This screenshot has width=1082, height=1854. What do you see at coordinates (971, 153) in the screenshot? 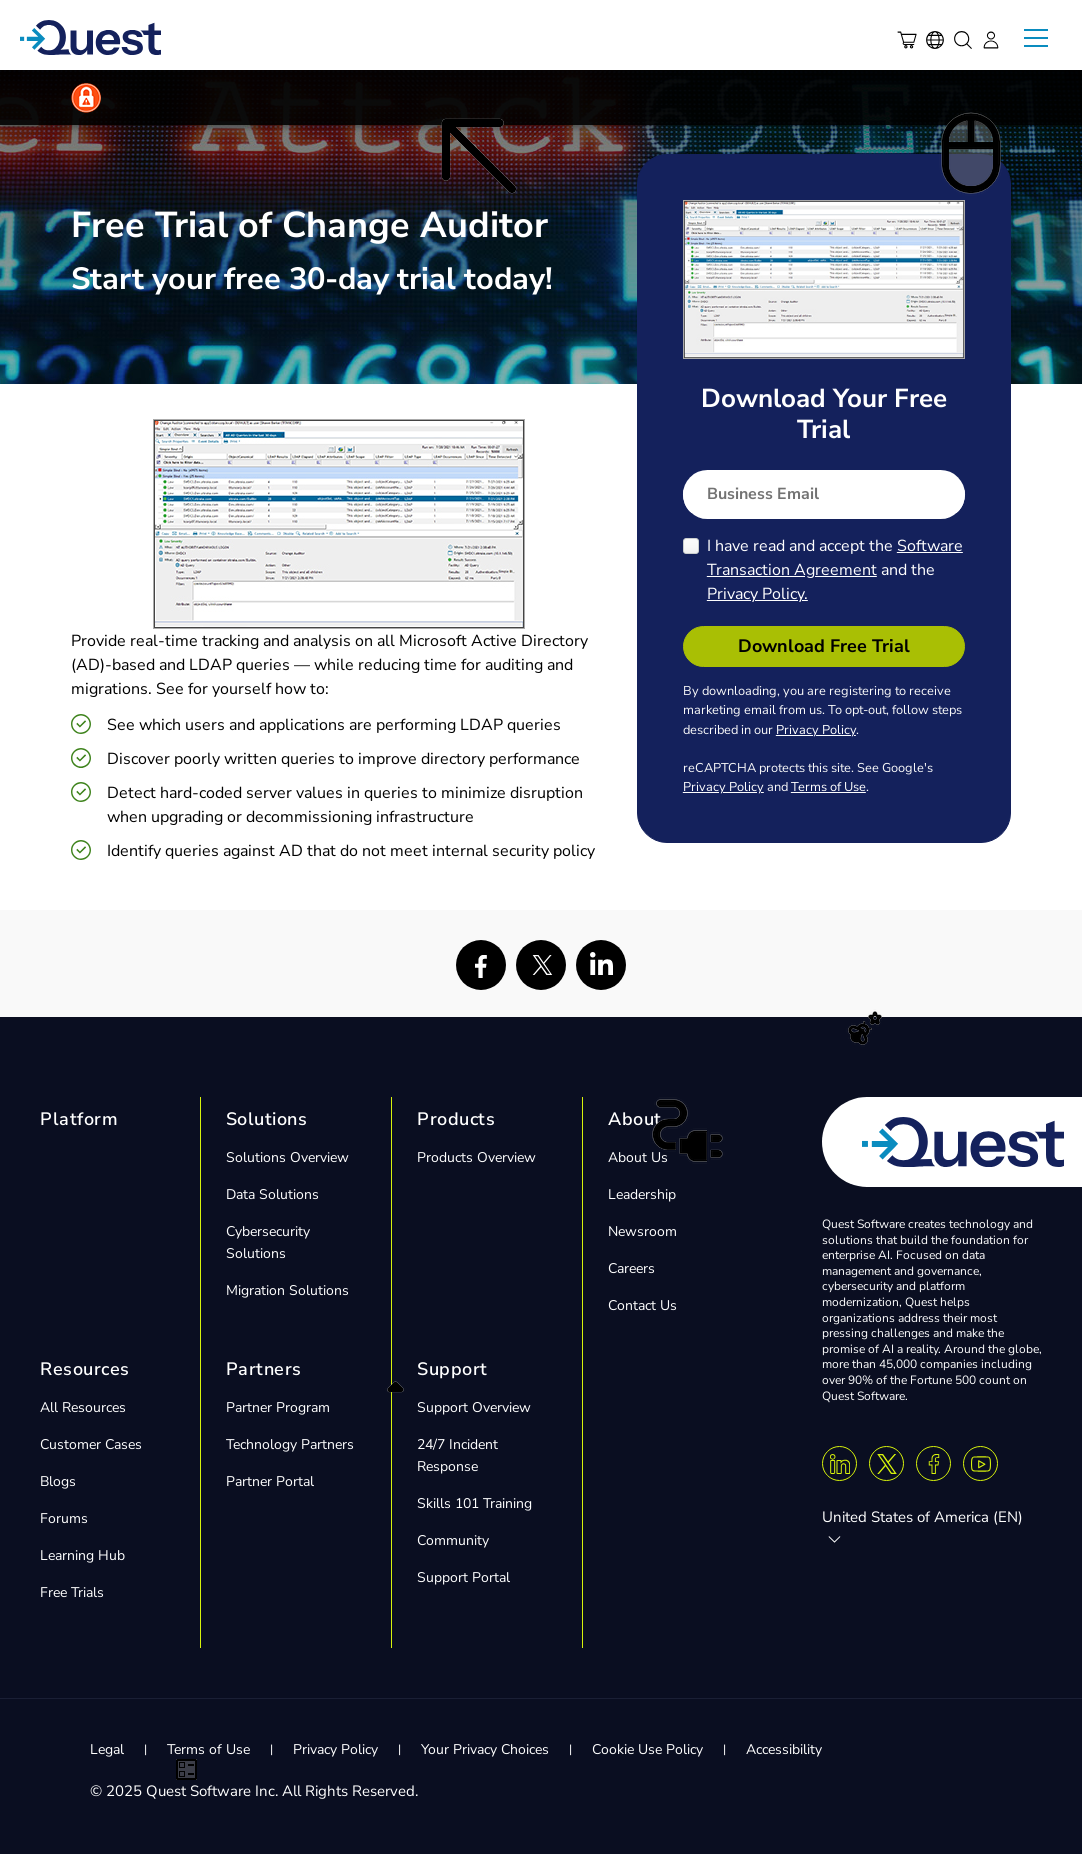
I see `mouse input device settings` at bounding box center [971, 153].